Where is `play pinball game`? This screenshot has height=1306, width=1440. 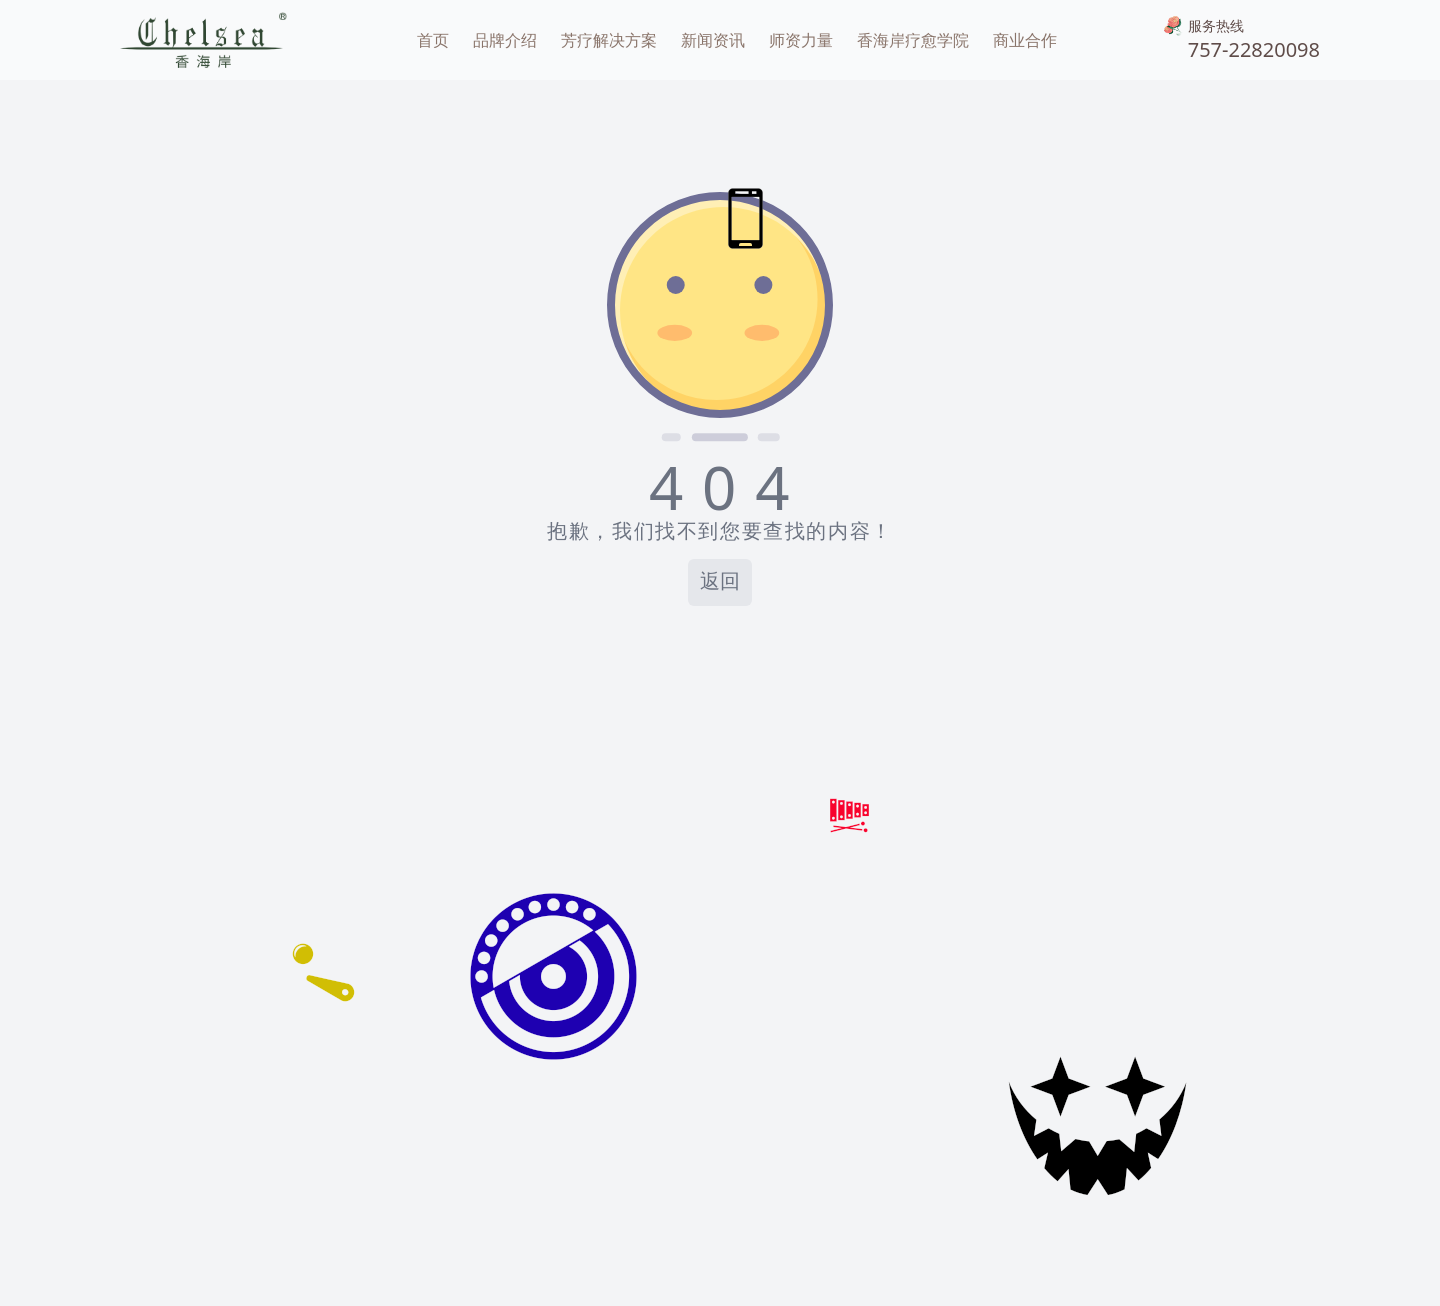
play pinball game is located at coordinates (323, 972).